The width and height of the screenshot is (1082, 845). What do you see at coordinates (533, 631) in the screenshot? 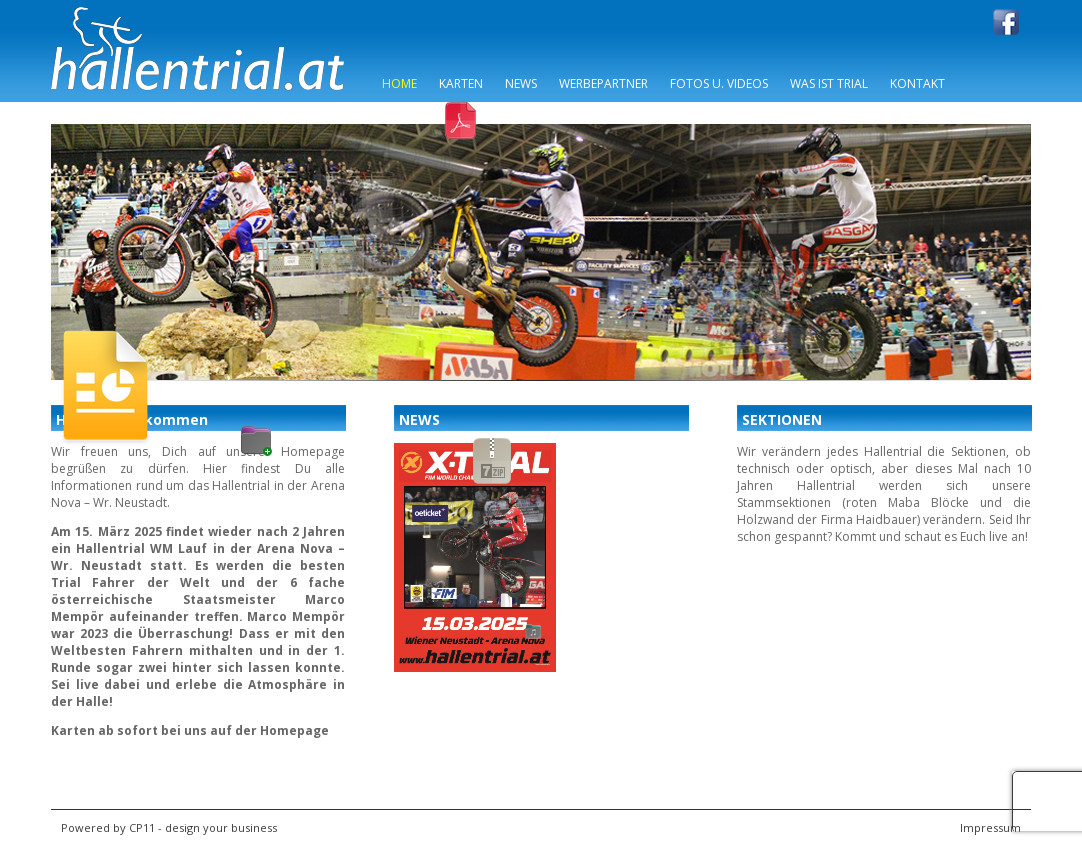
I see `open your music folder` at bounding box center [533, 631].